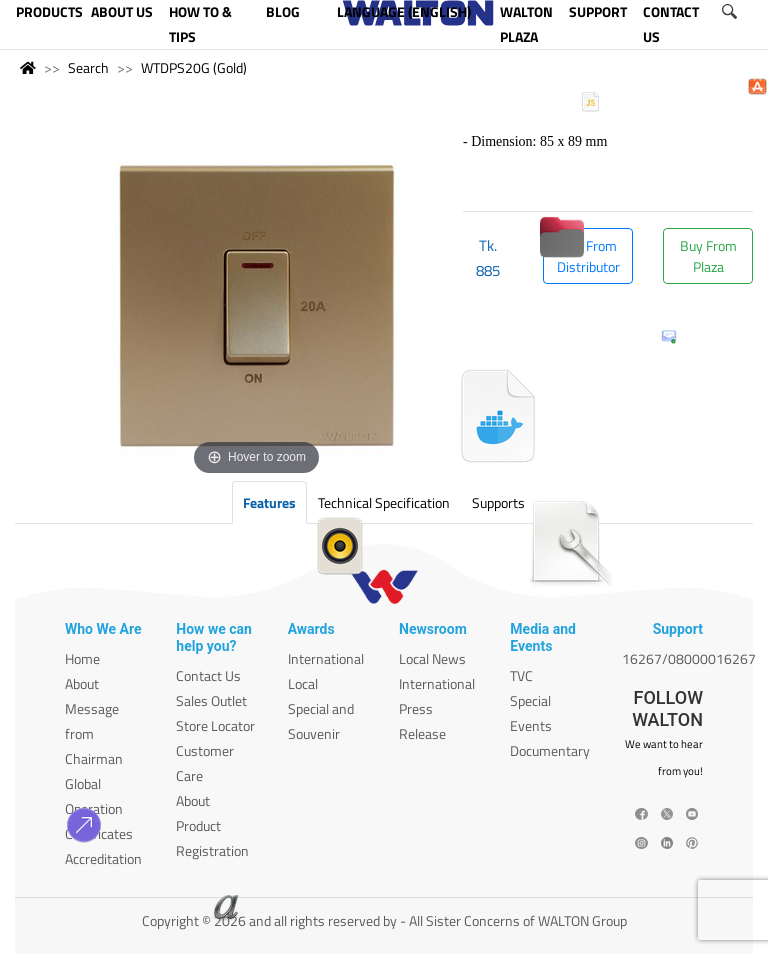  What do you see at coordinates (84, 825) in the screenshot?
I see `indicates a symbolic link or shortcut to another file` at bounding box center [84, 825].